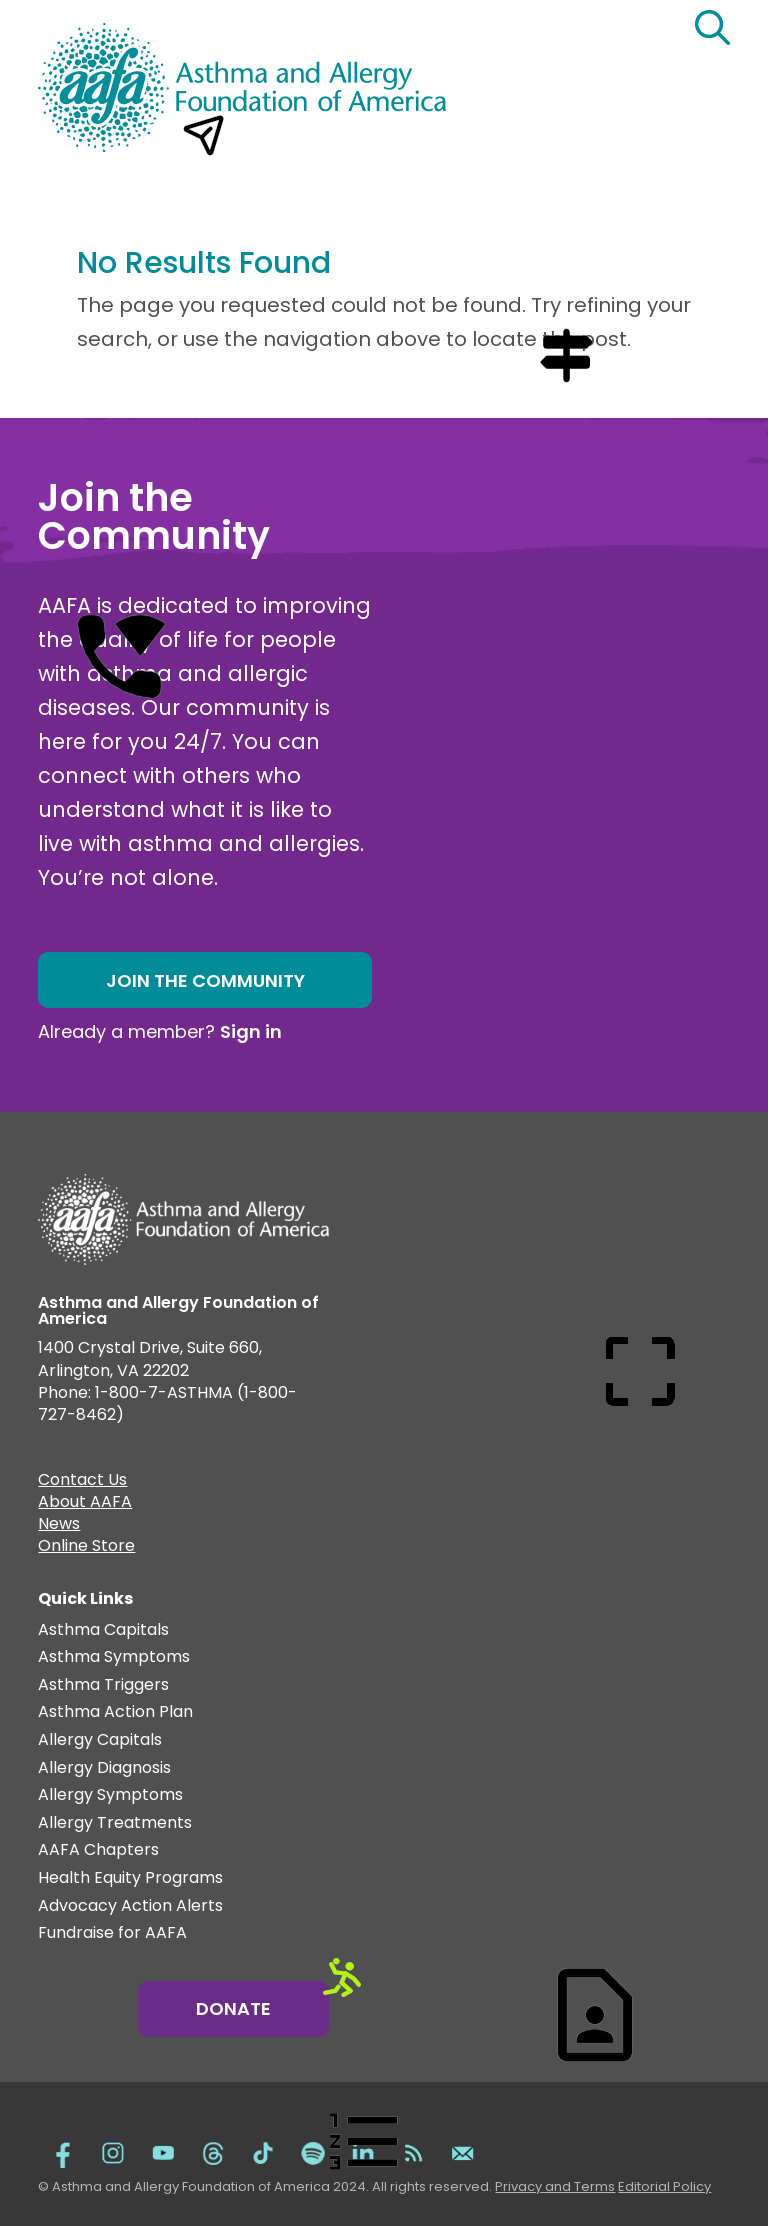 The image size is (768, 2226). I want to click on send a message, so click(205, 134).